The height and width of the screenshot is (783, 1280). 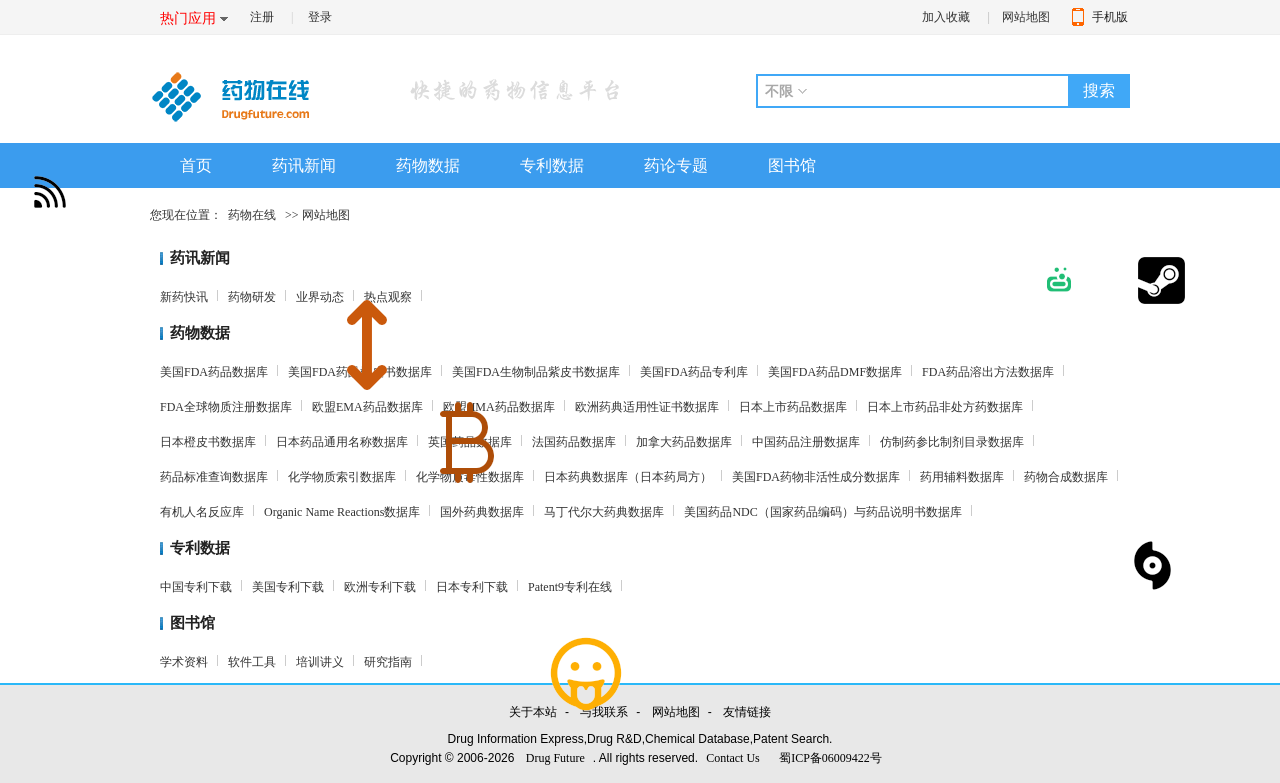 I want to click on indicates hurricane or tropical storm warning, so click(x=1152, y=565).